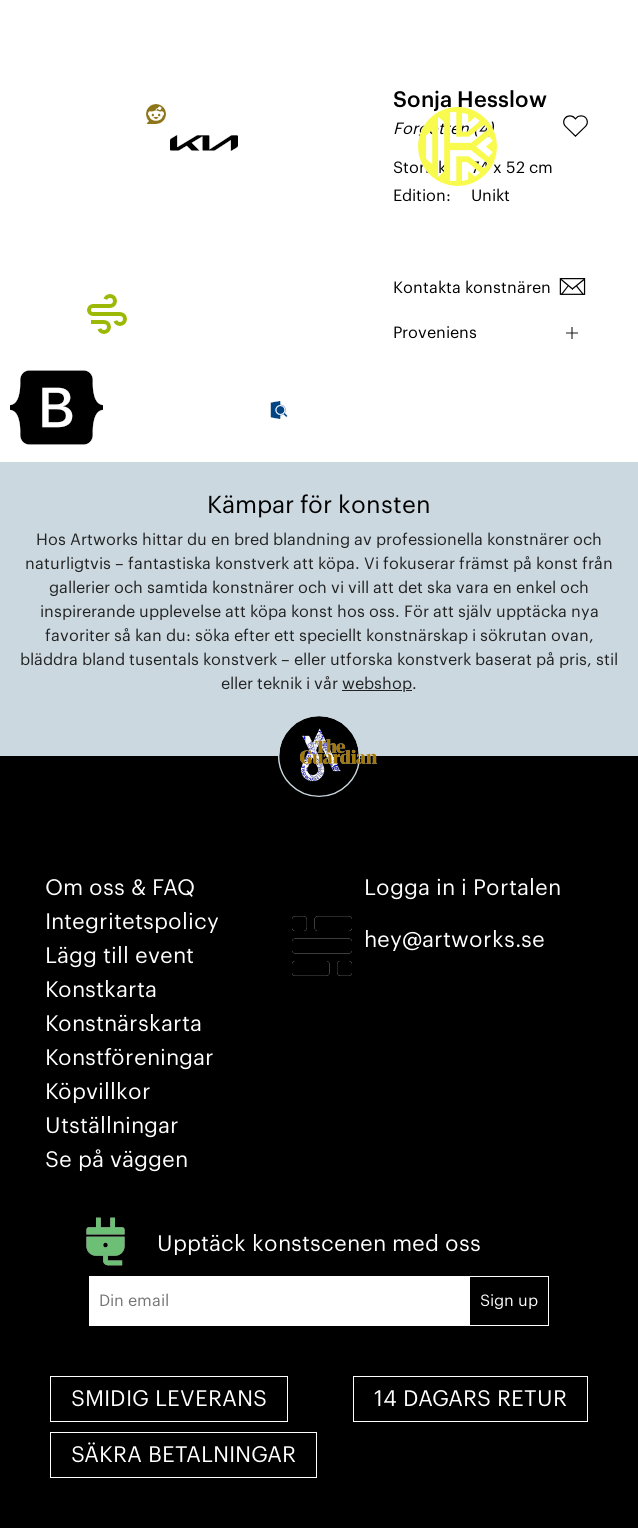 This screenshot has height=1528, width=638. Describe the element at coordinates (322, 946) in the screenshot. I see `open baserow database application` at that location.